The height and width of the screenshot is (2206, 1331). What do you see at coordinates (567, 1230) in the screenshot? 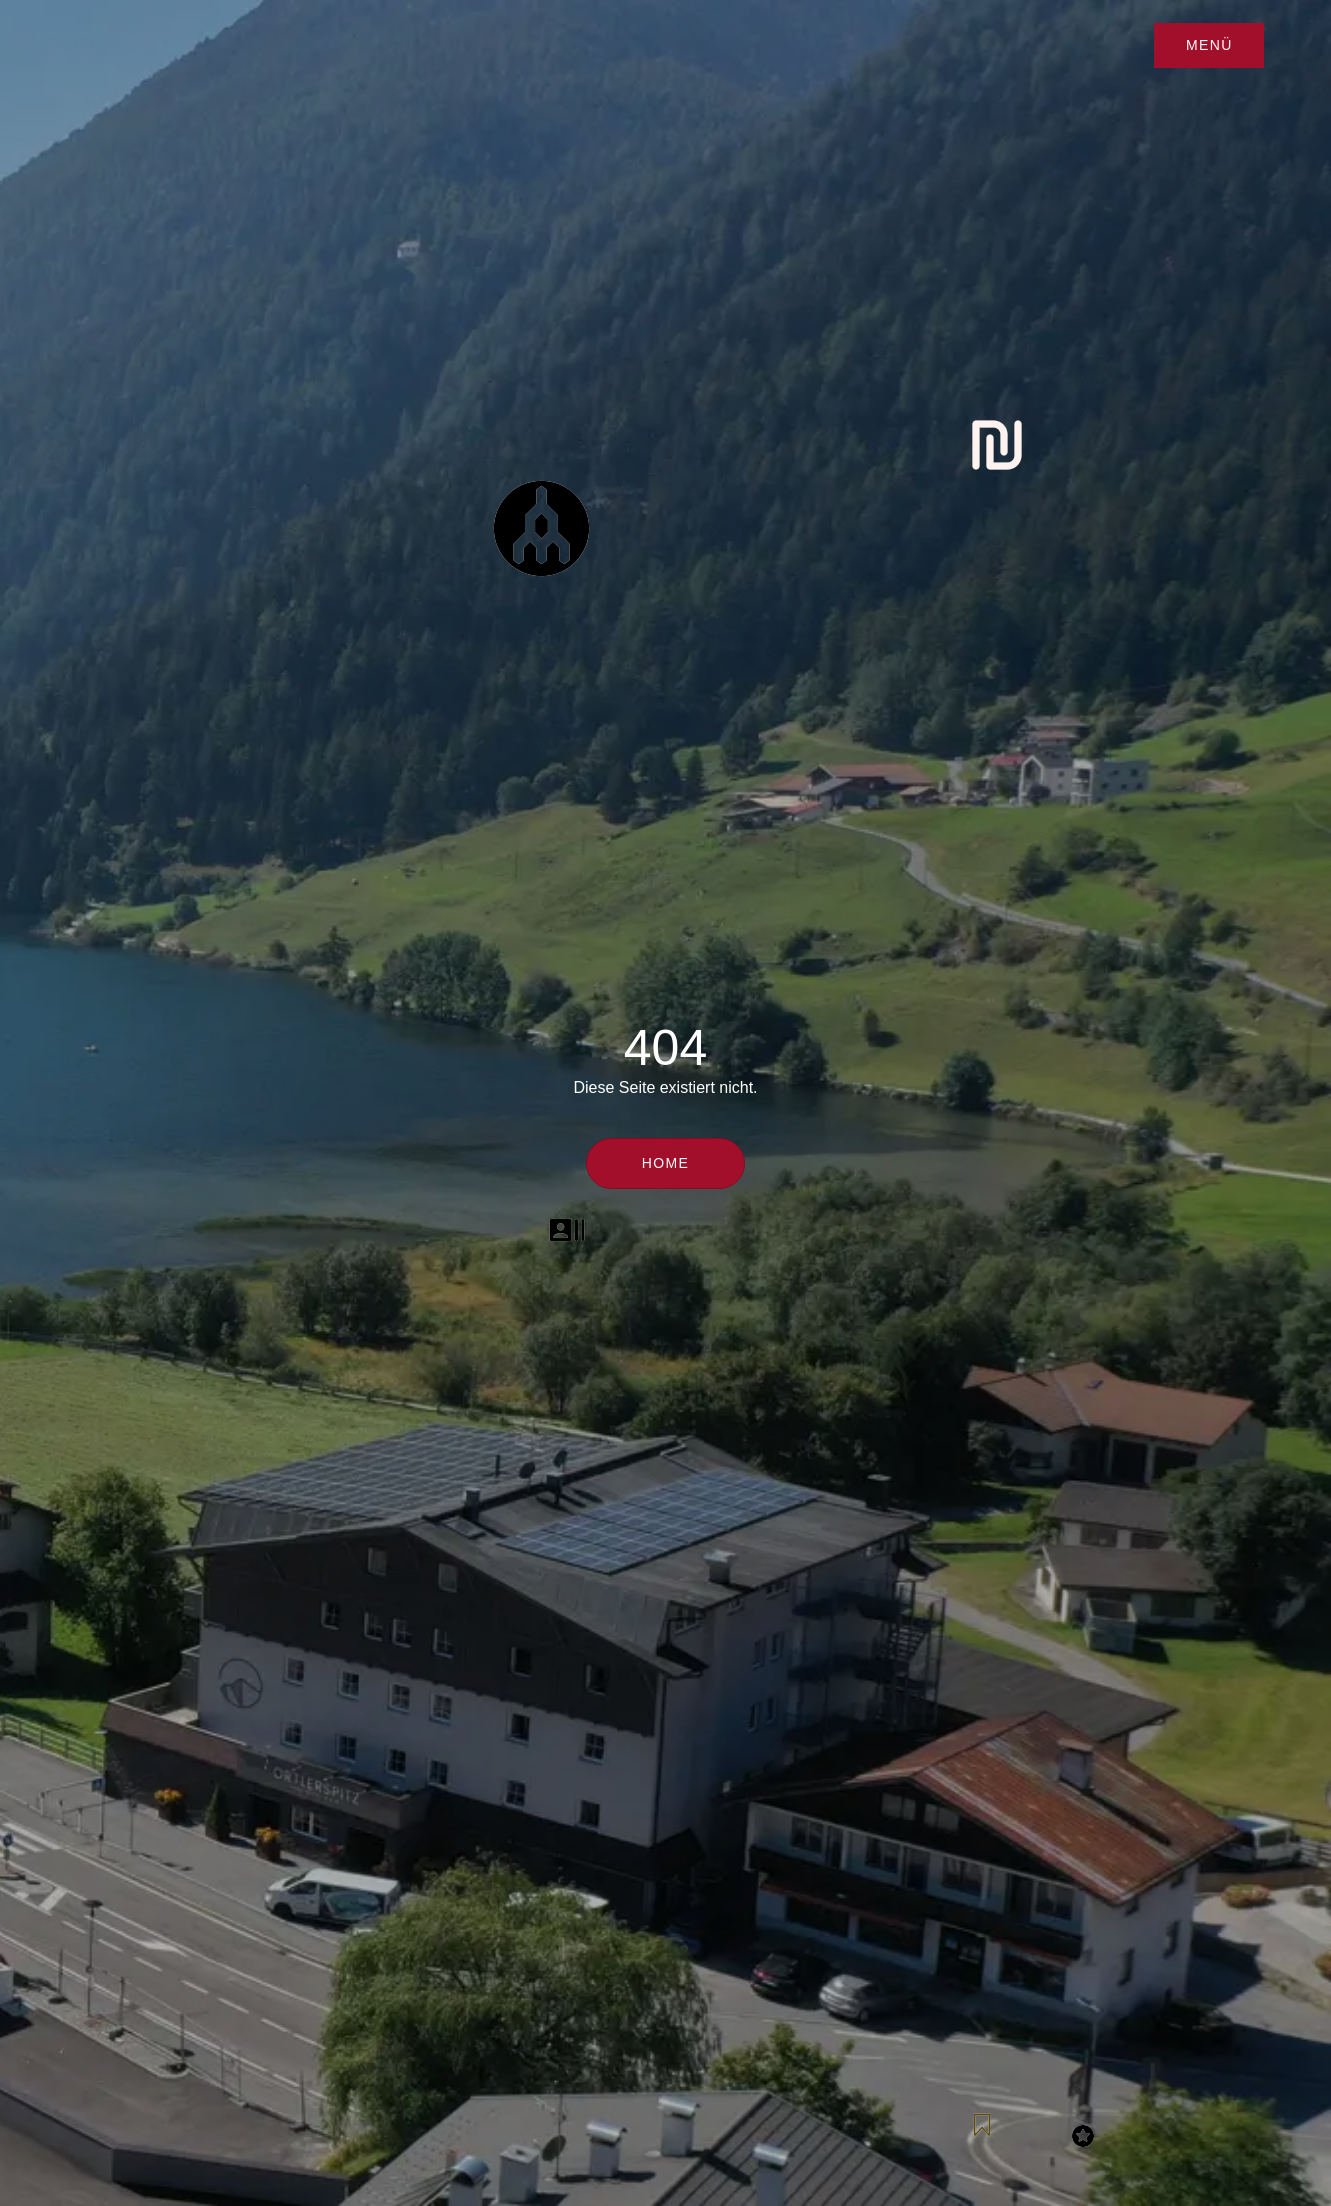
I see `view recently contacted people` at bounding box center [567, 1230].